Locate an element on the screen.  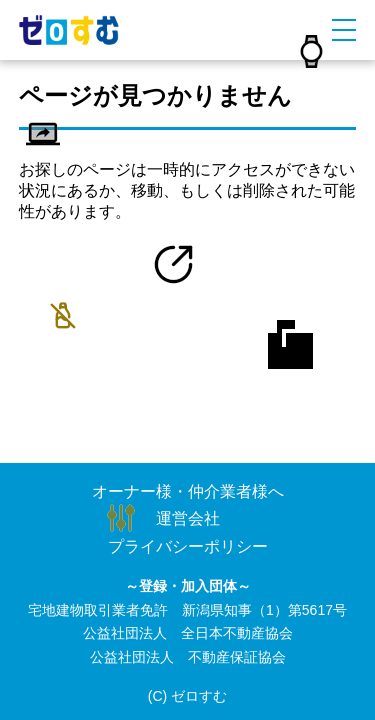
adjust settings or preferences is located at coordinates (121, 518).